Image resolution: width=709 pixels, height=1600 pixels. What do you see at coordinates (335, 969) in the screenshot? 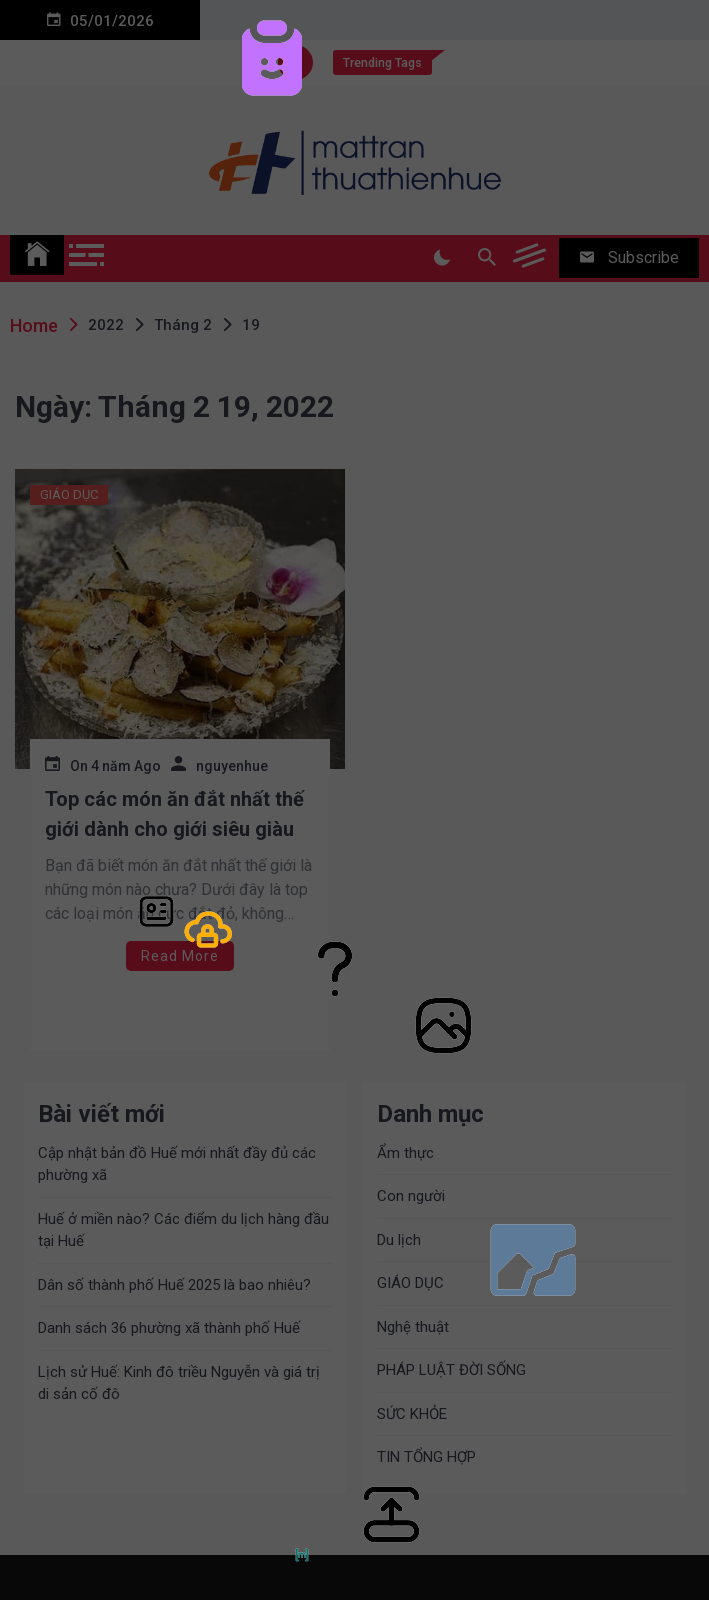
I see `access help or support` at bounding box center [335, 969].